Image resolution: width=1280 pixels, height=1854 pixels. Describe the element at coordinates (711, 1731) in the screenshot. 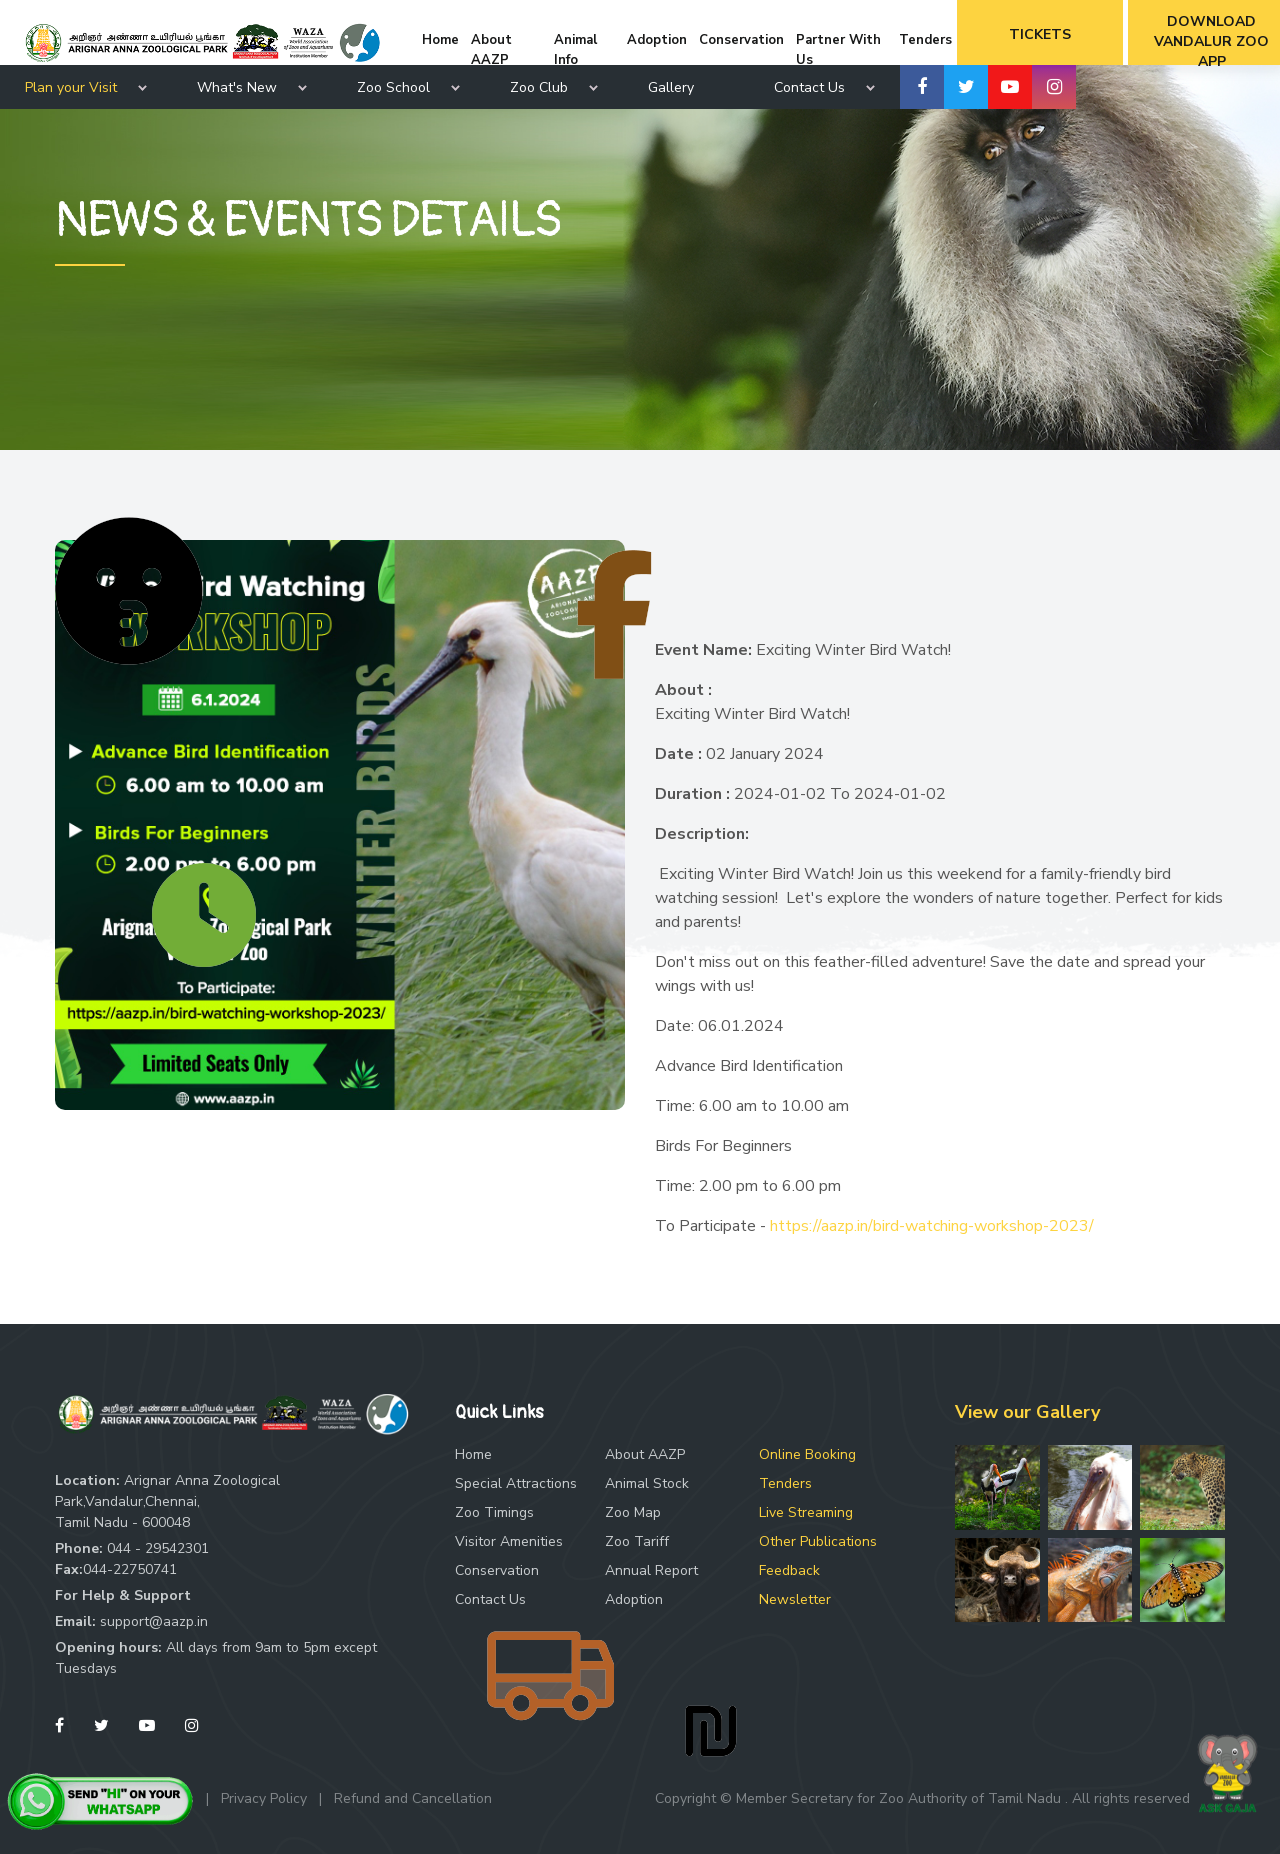

I see `indicates Israeli new shekel currency` at that location.